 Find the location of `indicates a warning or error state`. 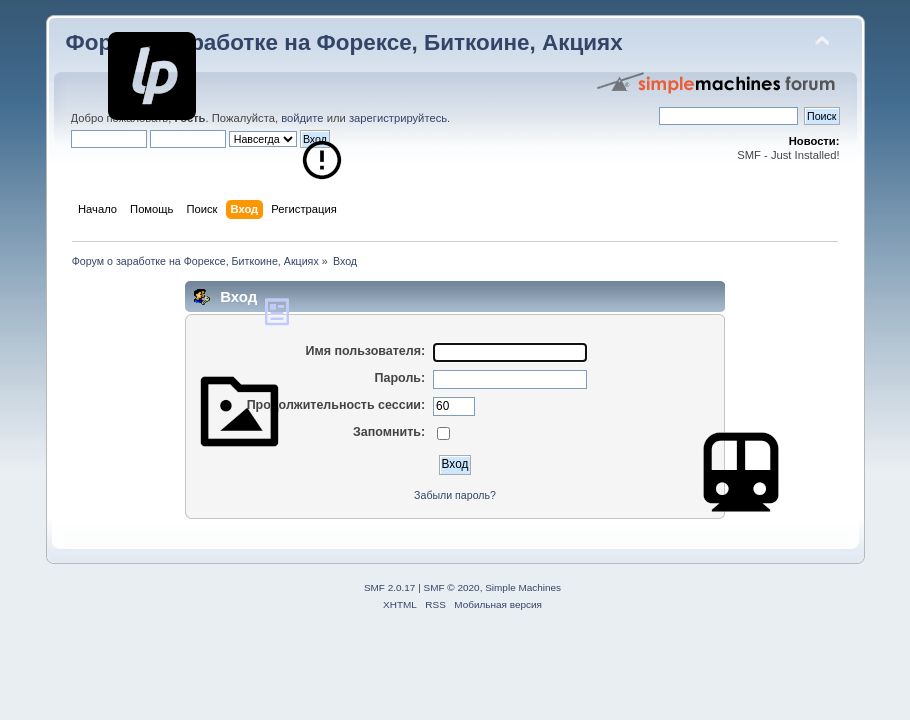

indicates a warning or error state is located at coordinates (322, 160).